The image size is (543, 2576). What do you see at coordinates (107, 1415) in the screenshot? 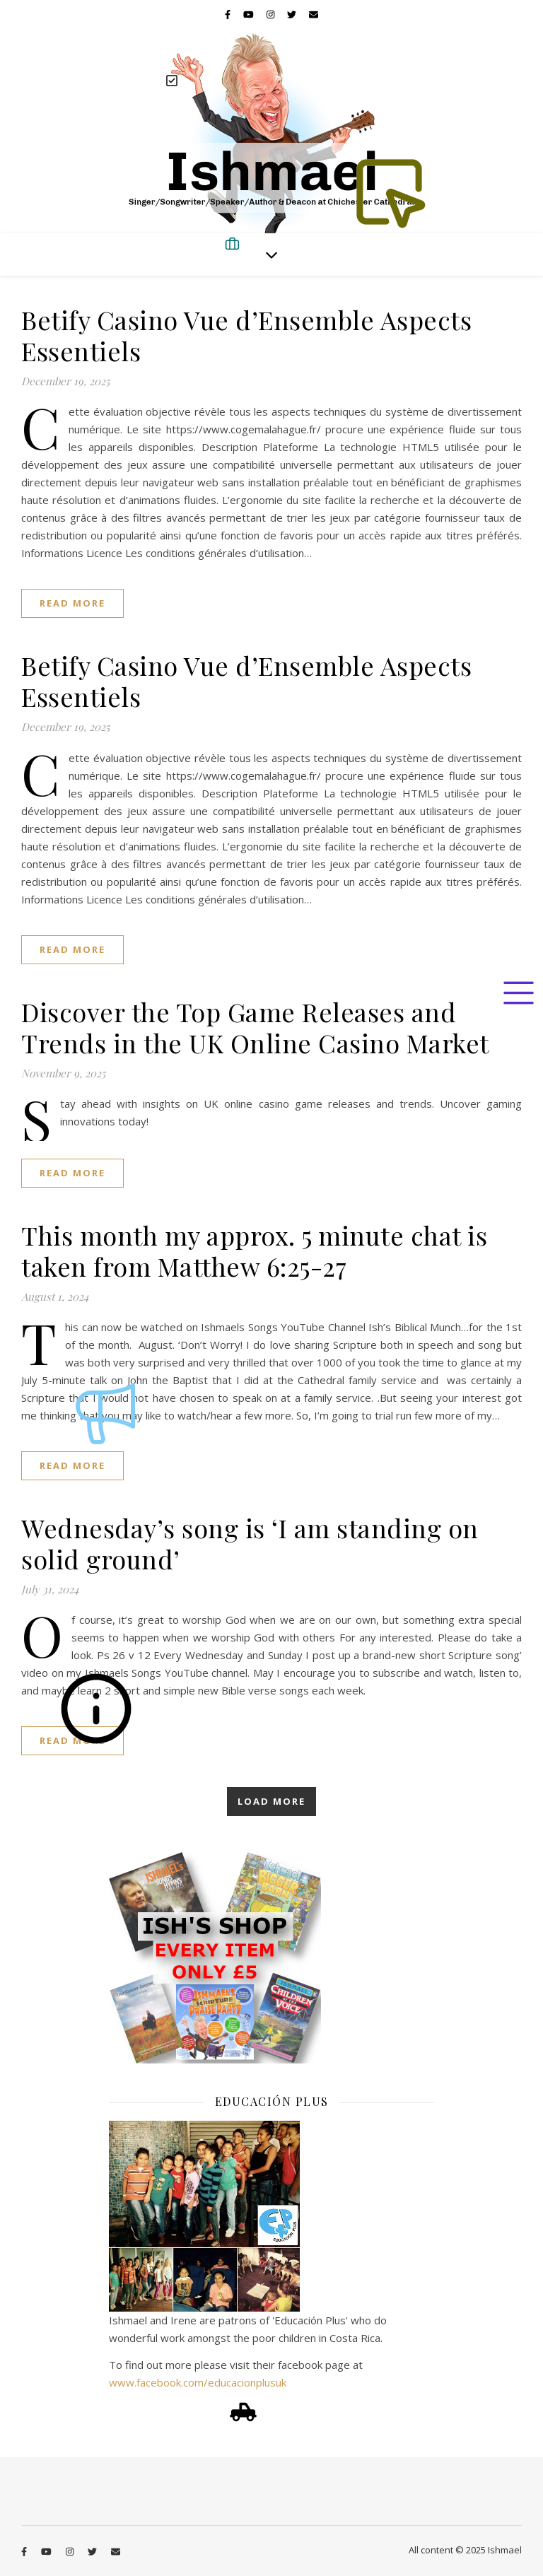
I see `make an announcement` at bounding box center [107, 1415].